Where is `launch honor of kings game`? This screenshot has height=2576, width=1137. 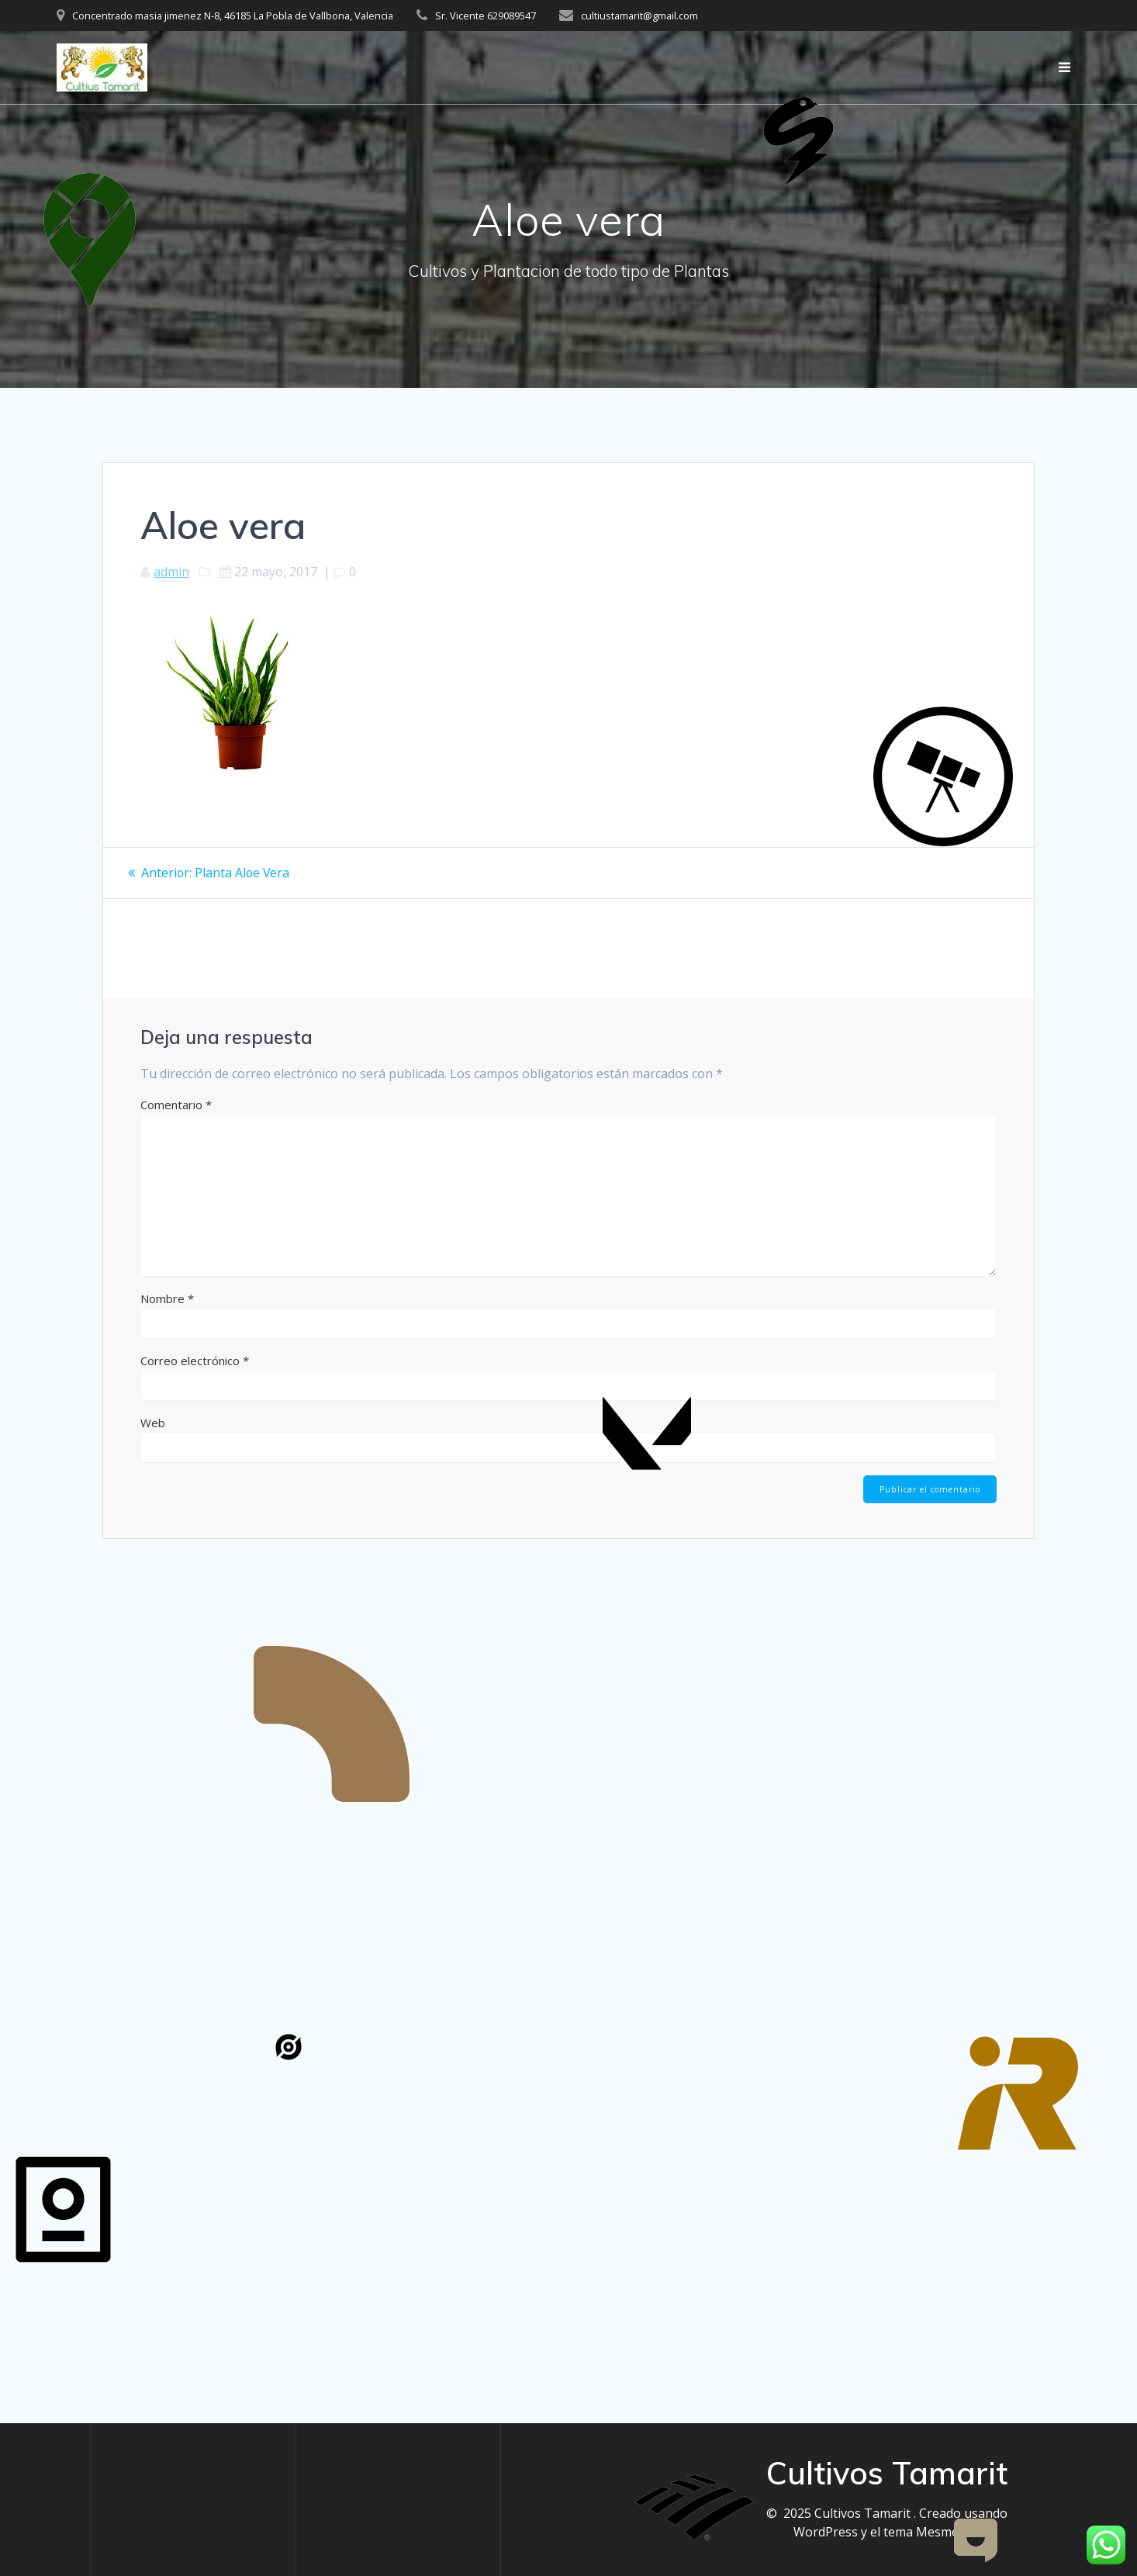
launch honor of kings game is located at coordinates (289, 2047).